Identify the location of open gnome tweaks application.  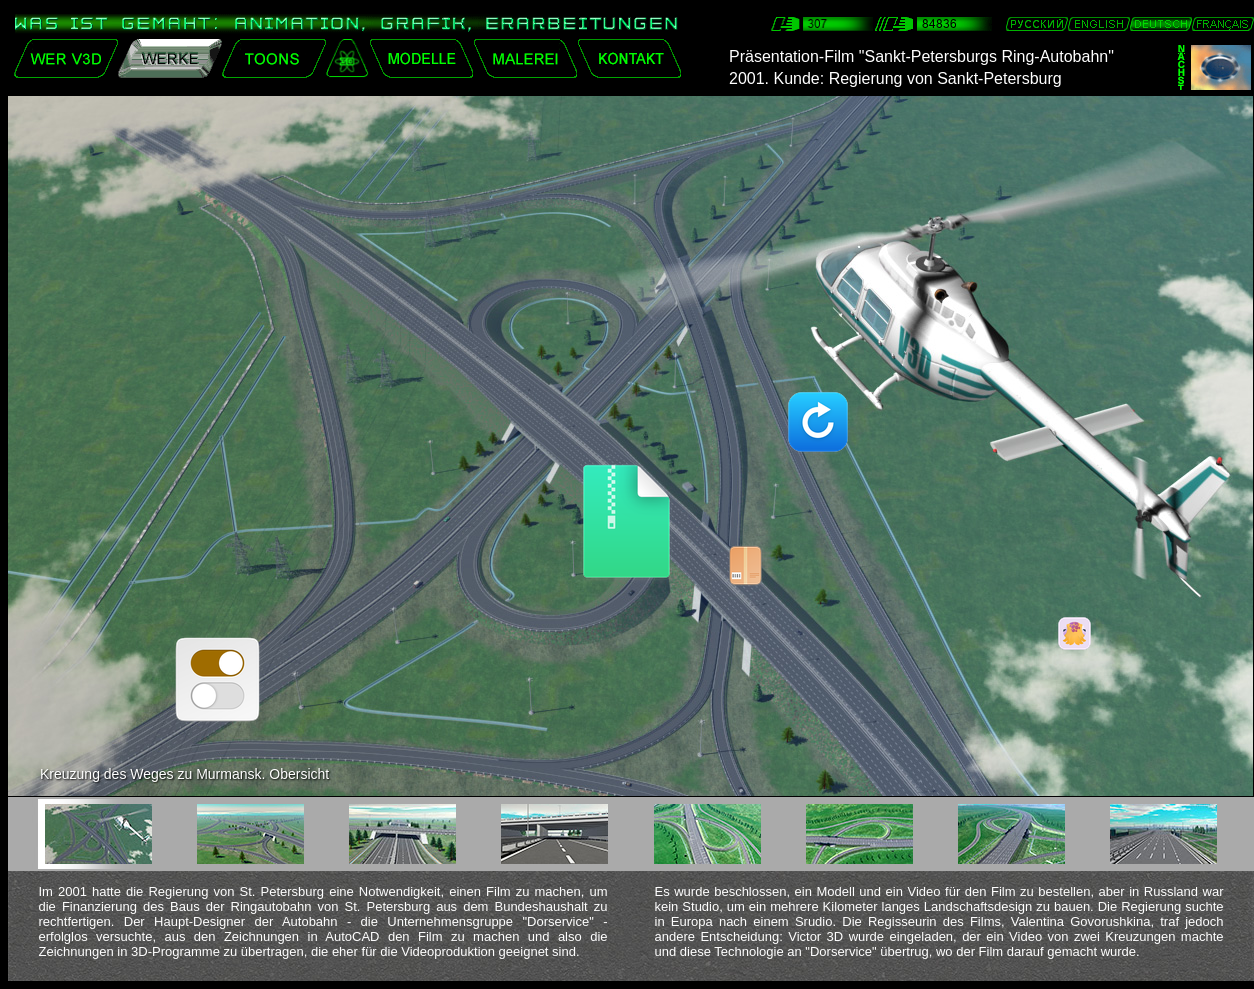
(217, 679).